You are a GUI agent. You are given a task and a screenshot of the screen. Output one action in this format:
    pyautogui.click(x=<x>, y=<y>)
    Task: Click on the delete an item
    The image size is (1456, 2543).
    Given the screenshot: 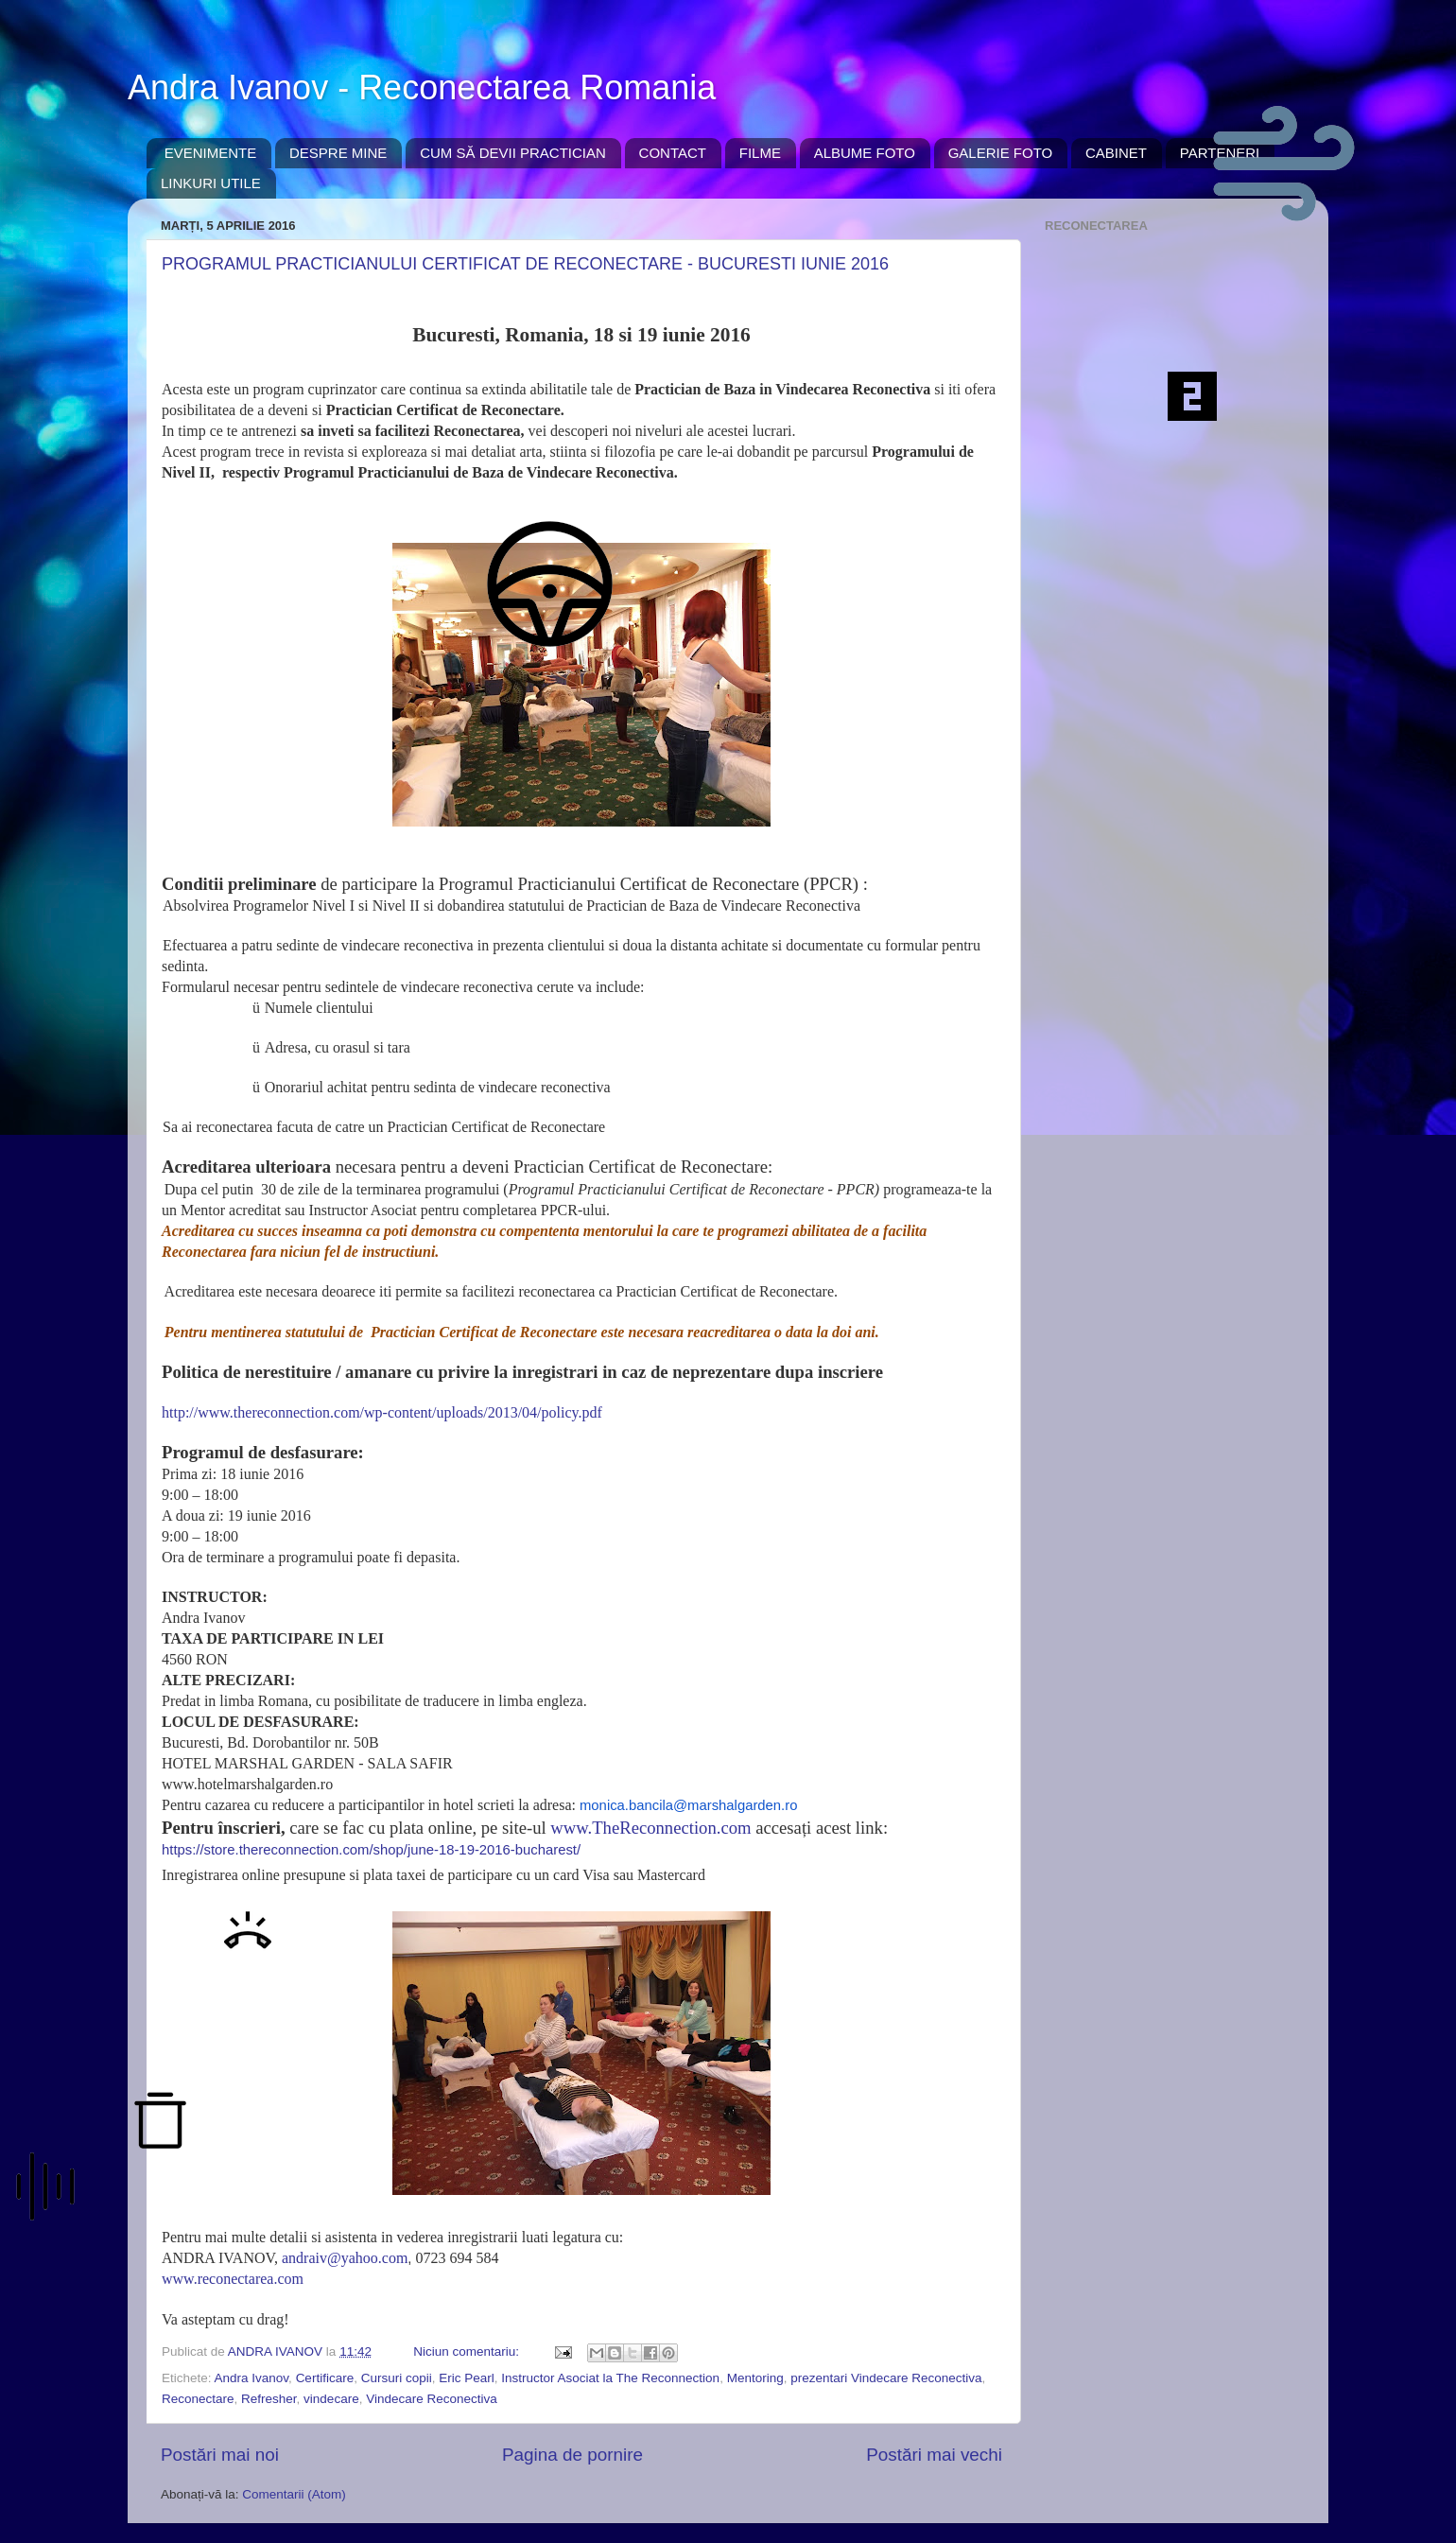 What is the action you would take?
    pyautogui.click(x=160, y=2122)
    